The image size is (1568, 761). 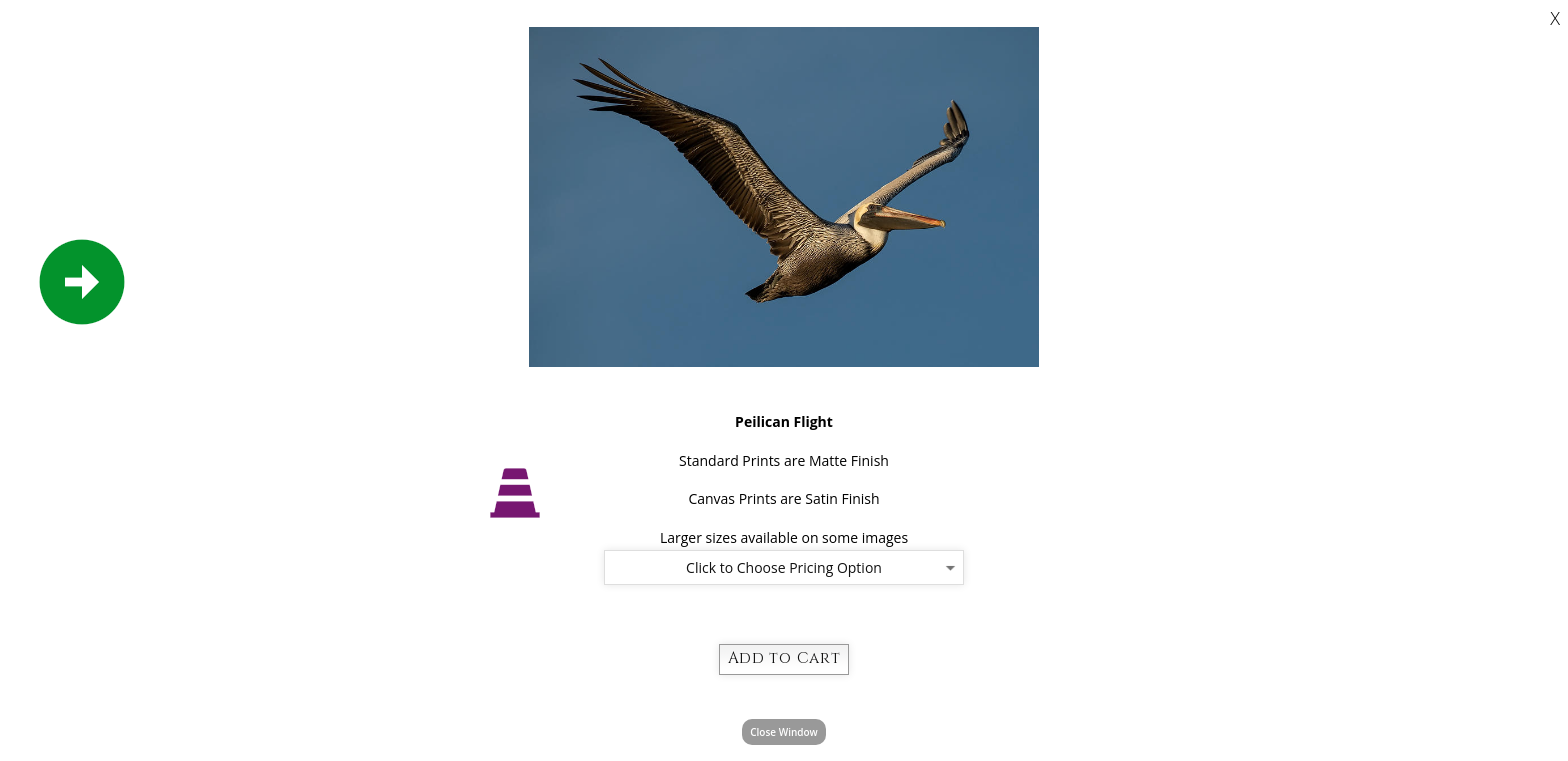 What do you see at coordinates (82, 282) in the screenshot?
I see `proceed to the next step` at bounding box center [82, 282].